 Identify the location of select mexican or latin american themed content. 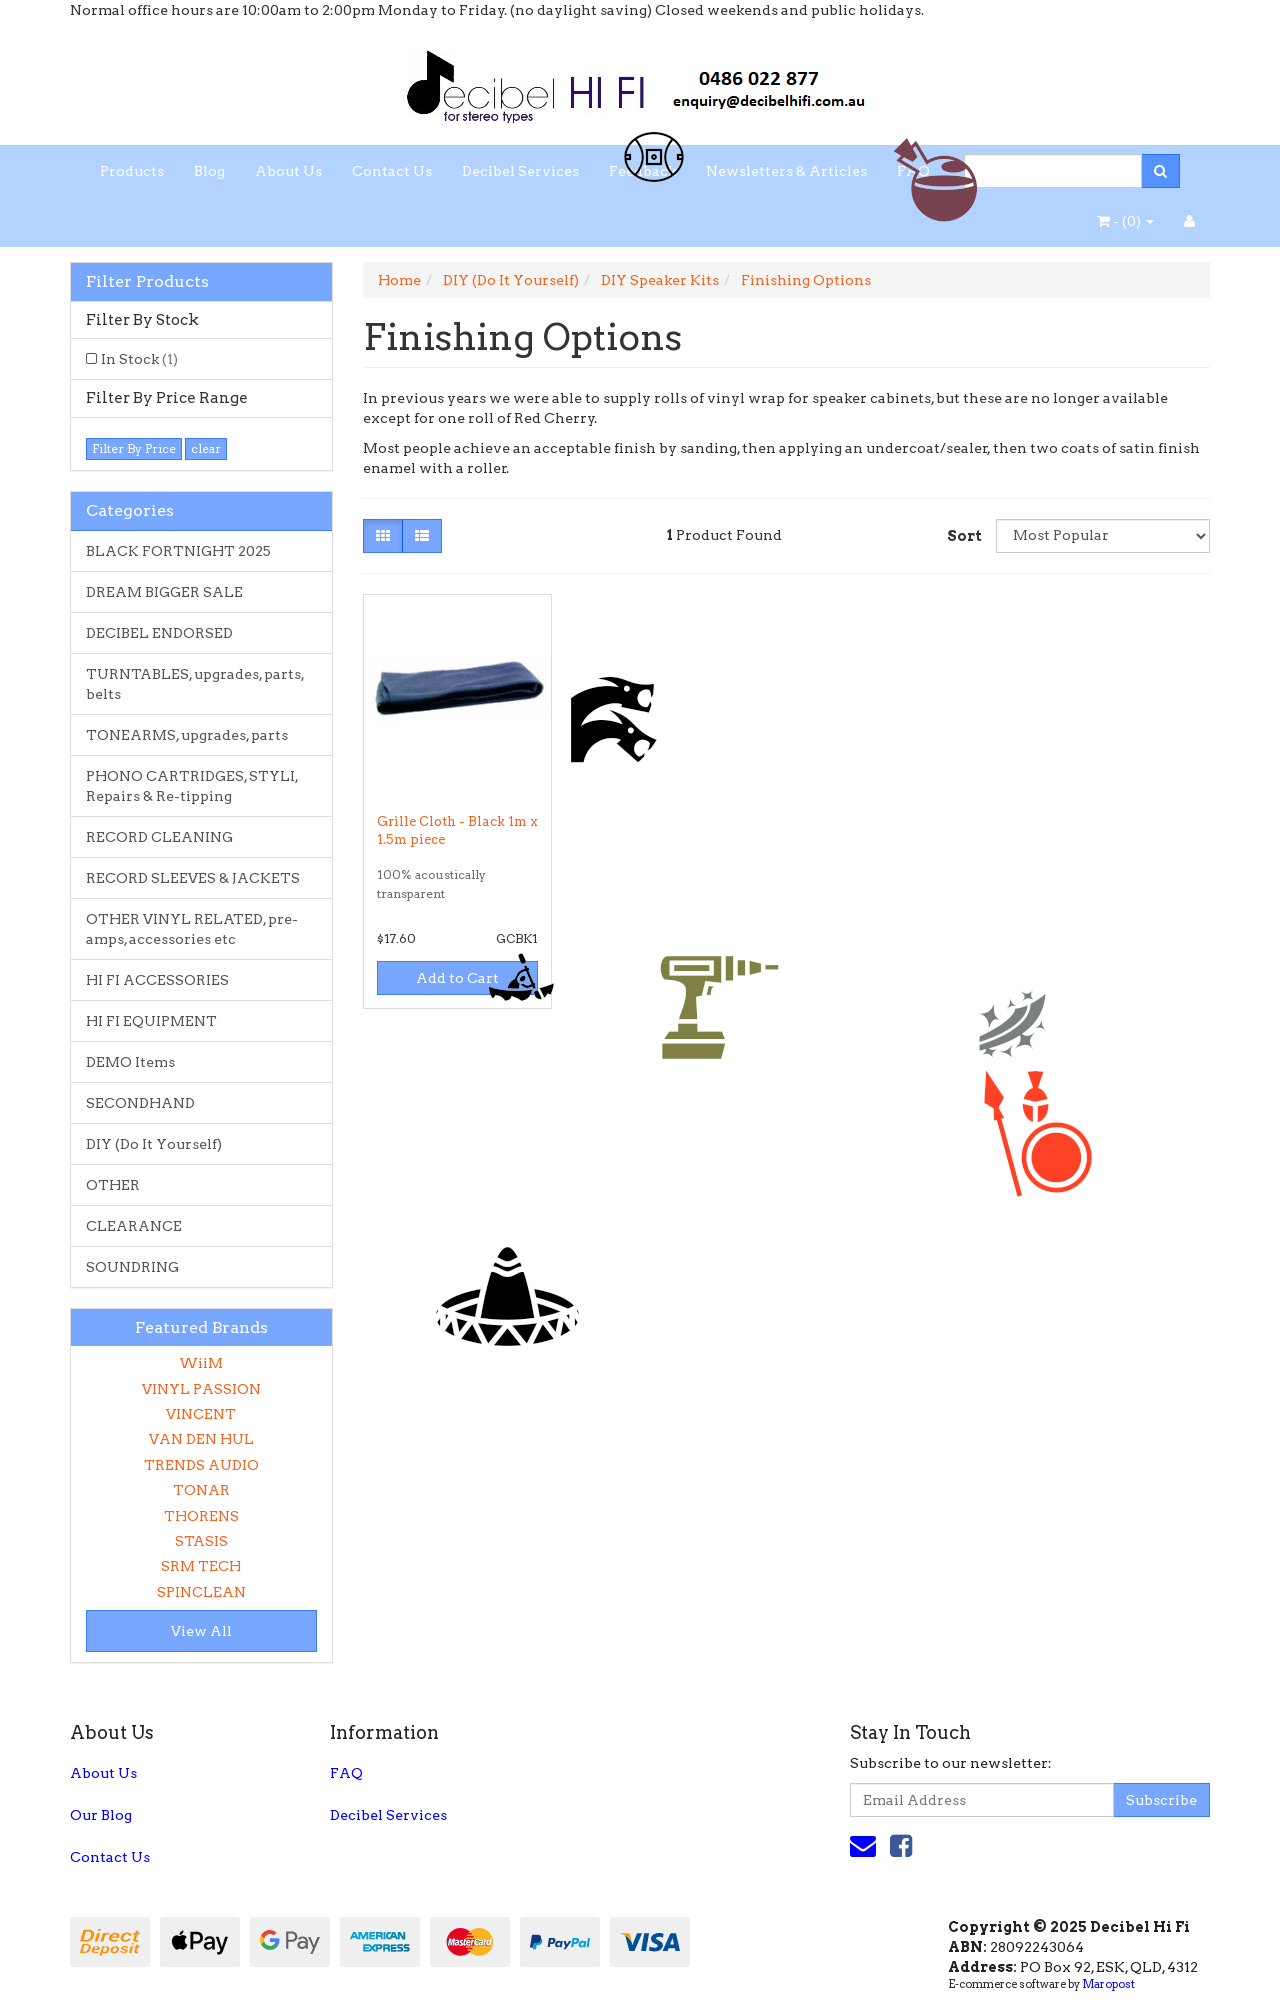
(507, 1296).